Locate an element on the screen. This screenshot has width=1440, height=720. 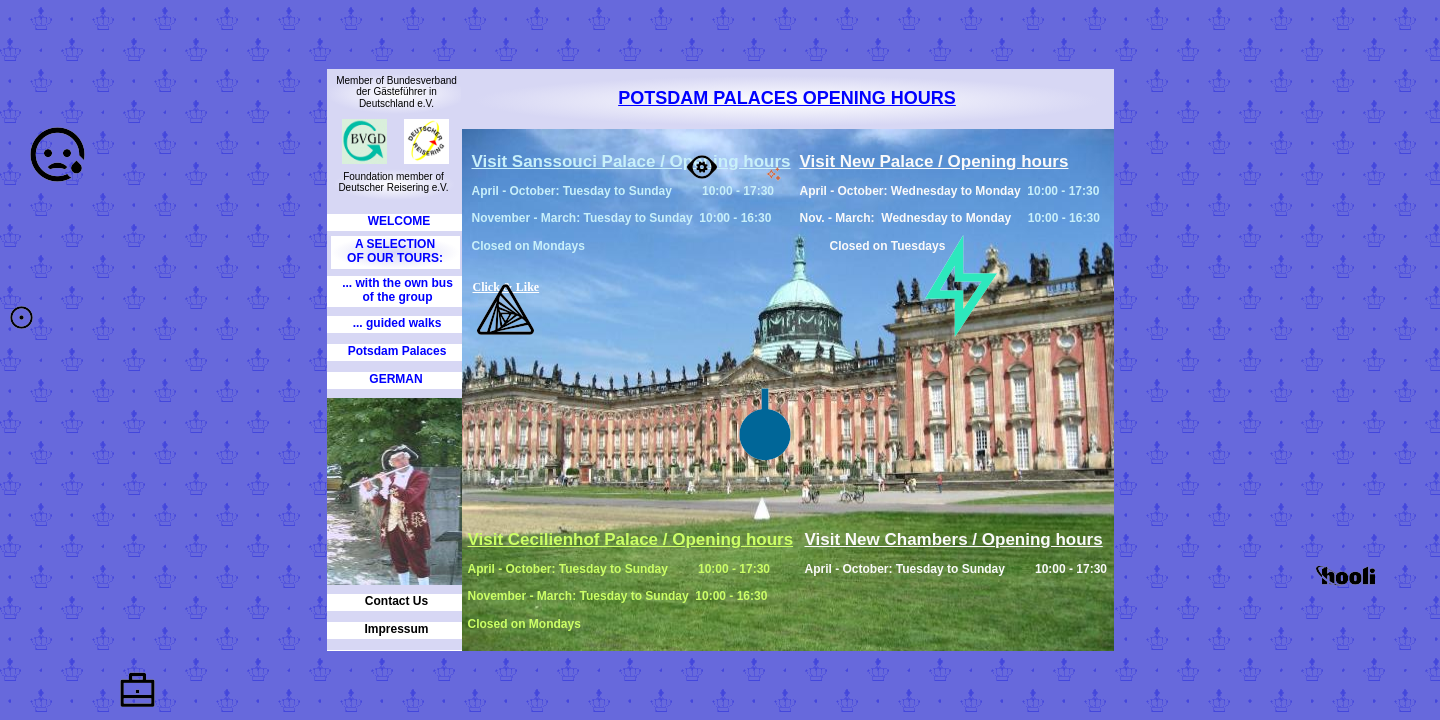
open the Affine app is located at coordinates (505, 309).